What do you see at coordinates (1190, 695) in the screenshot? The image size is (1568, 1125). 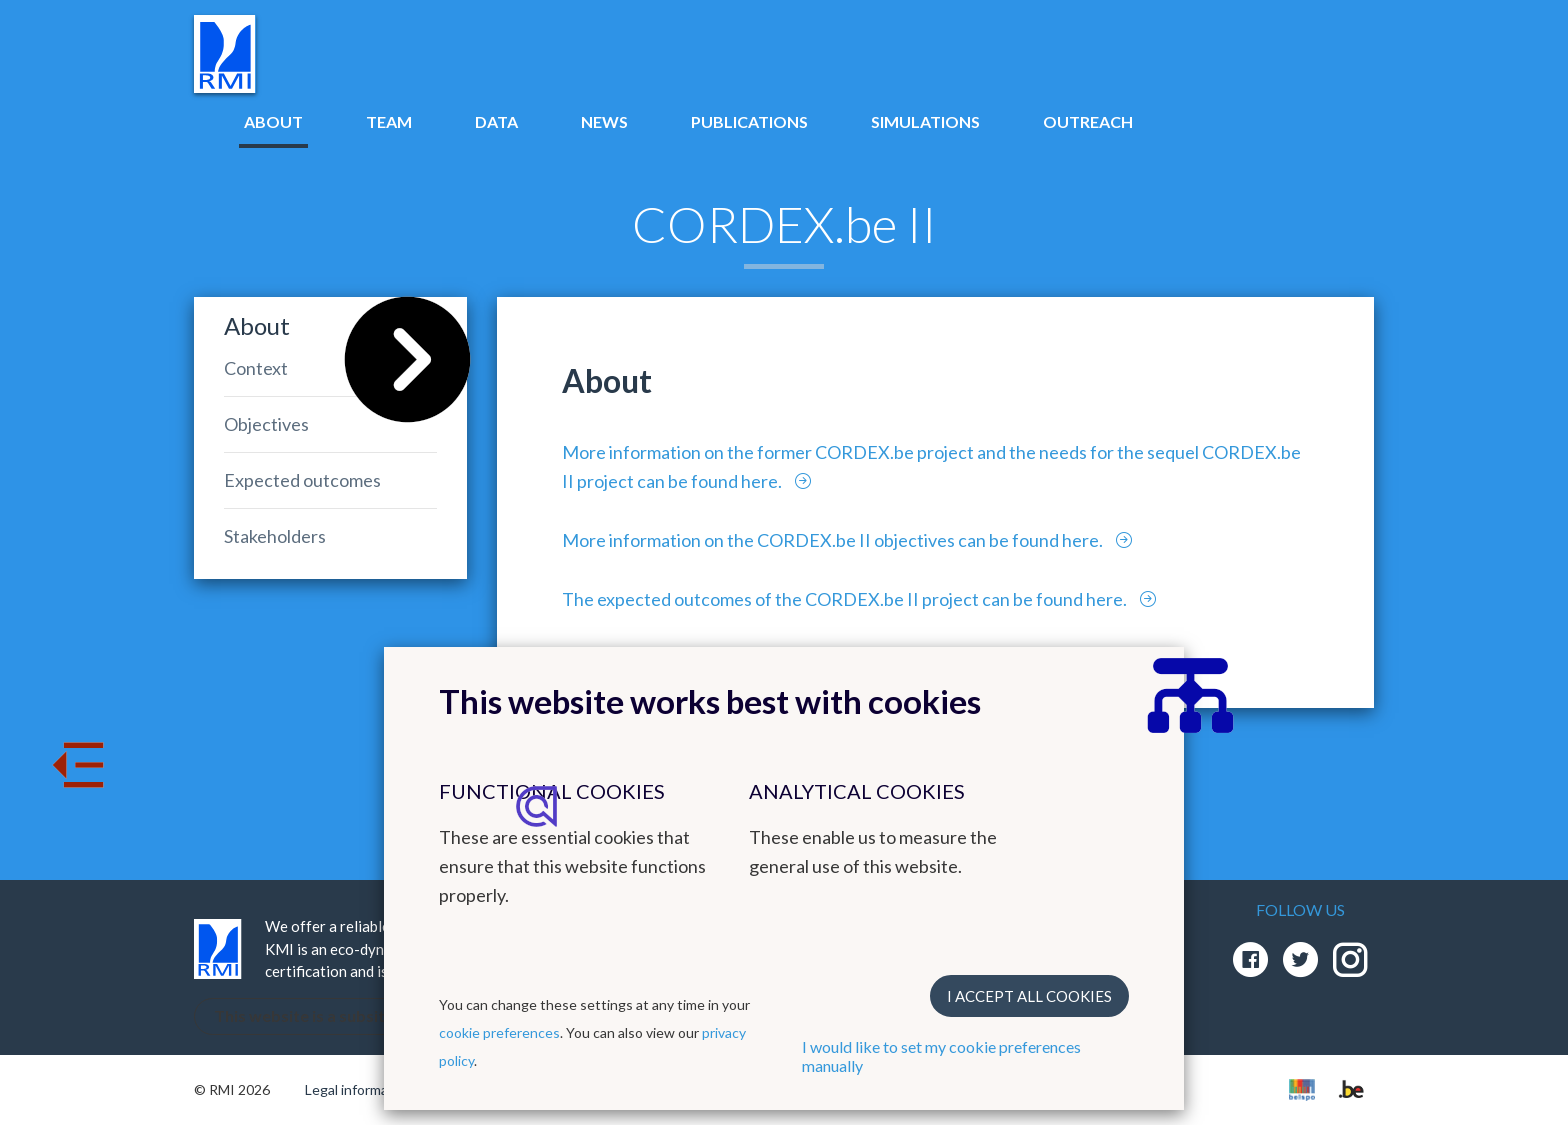 I see `view organizational hierarchy or structure` at bounding box center [1190, 695].